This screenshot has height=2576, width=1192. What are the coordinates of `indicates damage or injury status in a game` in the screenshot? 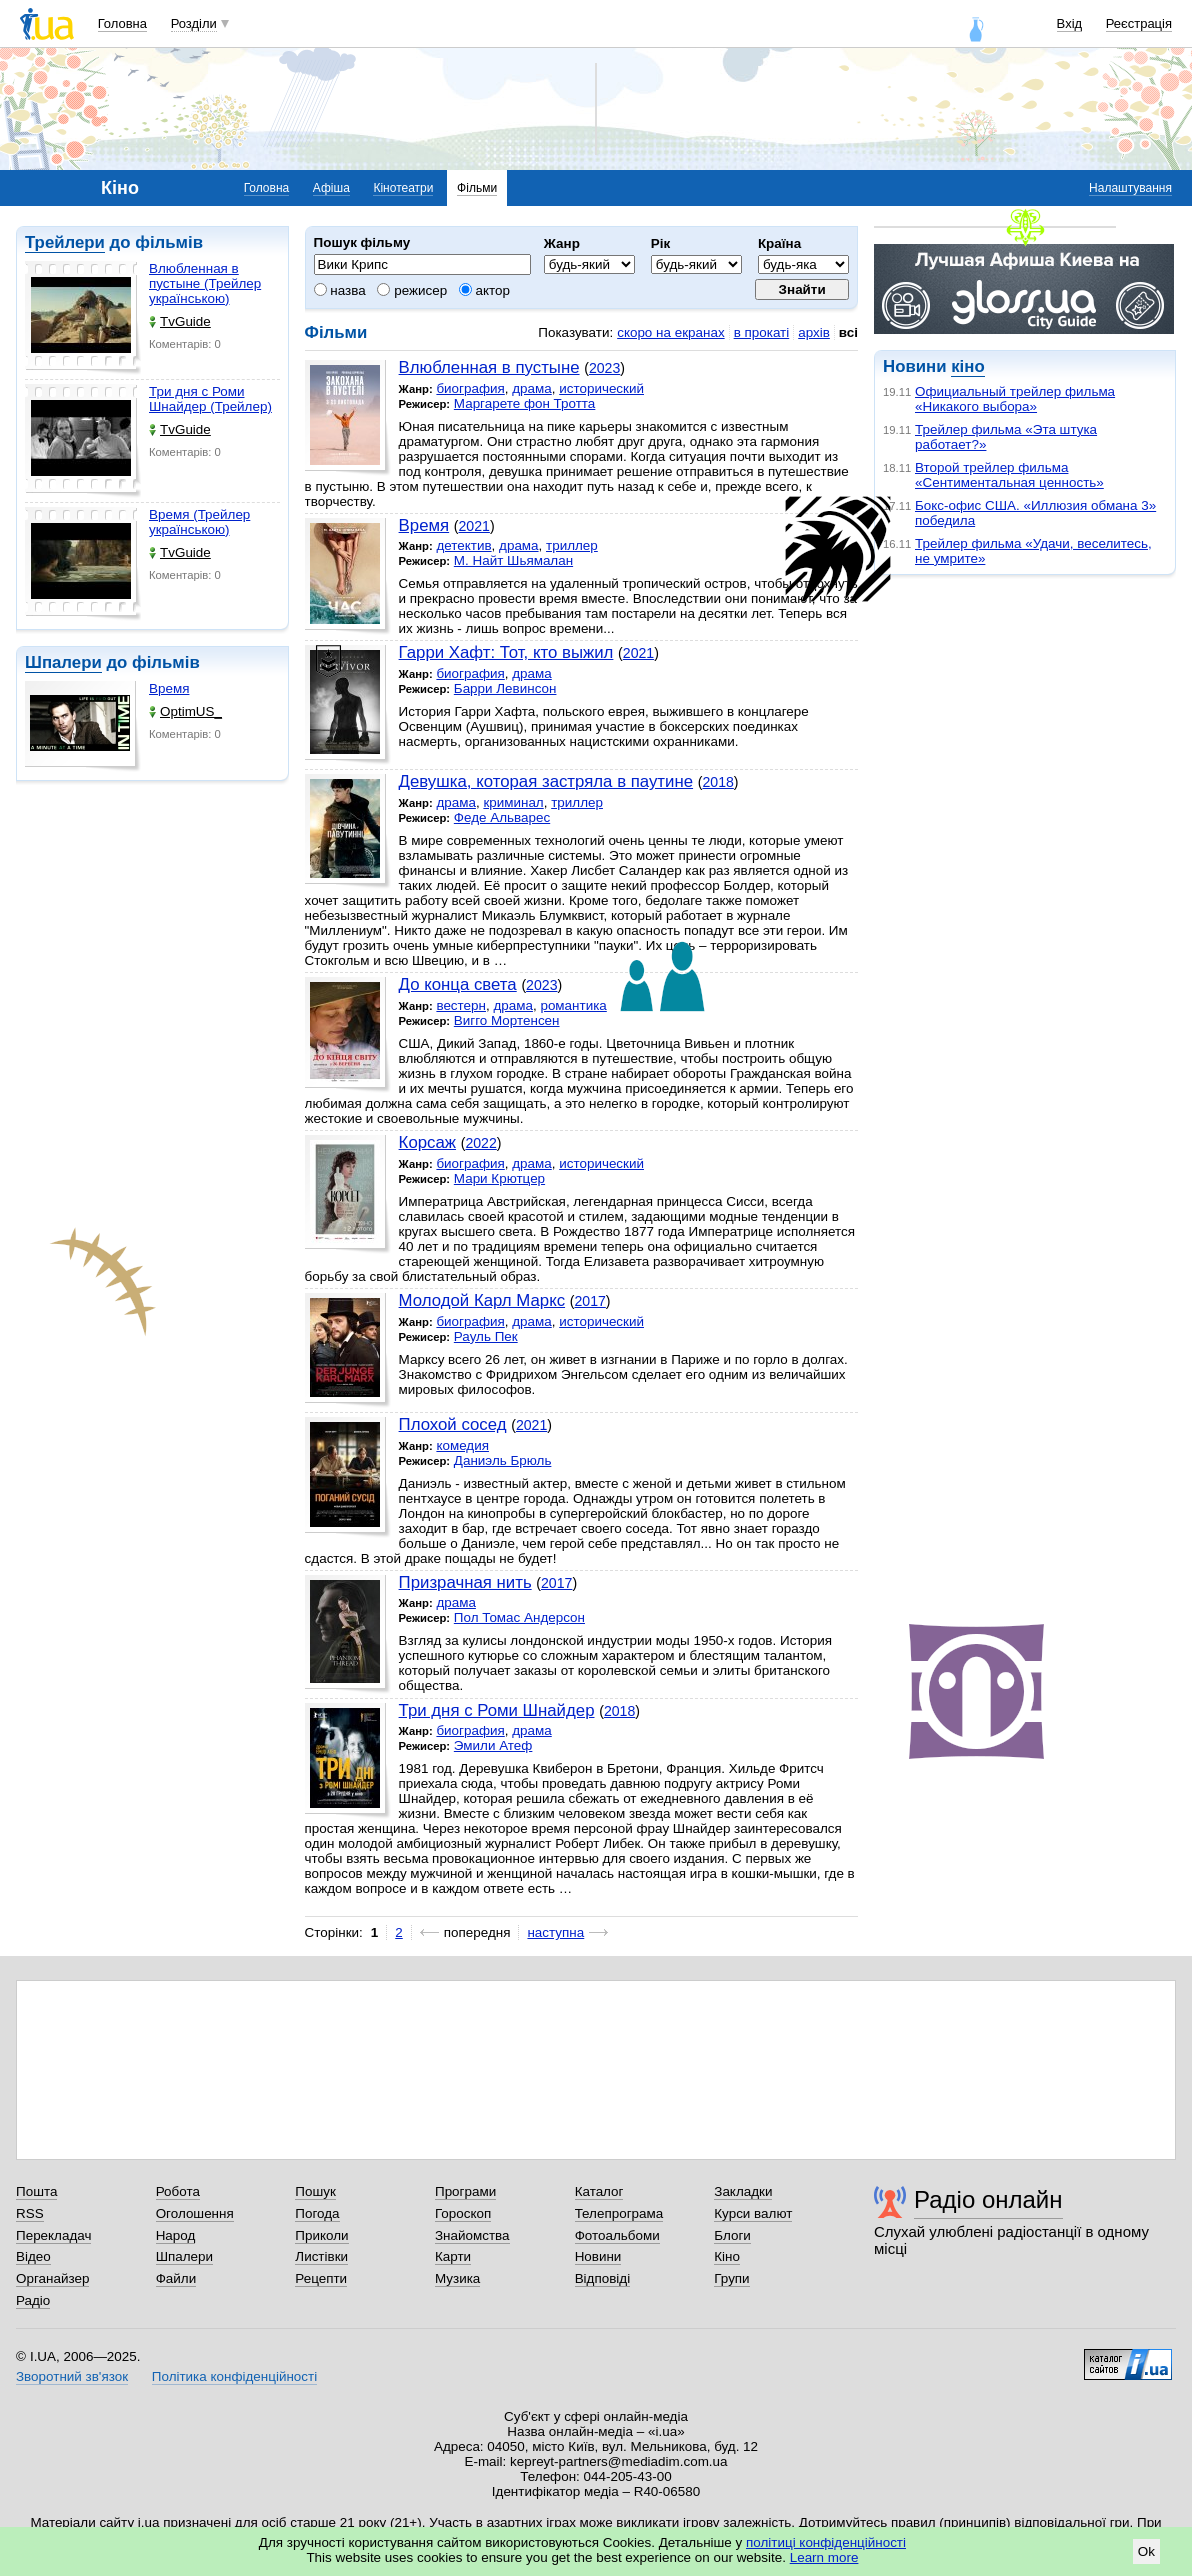 It's located at (103, 1283).